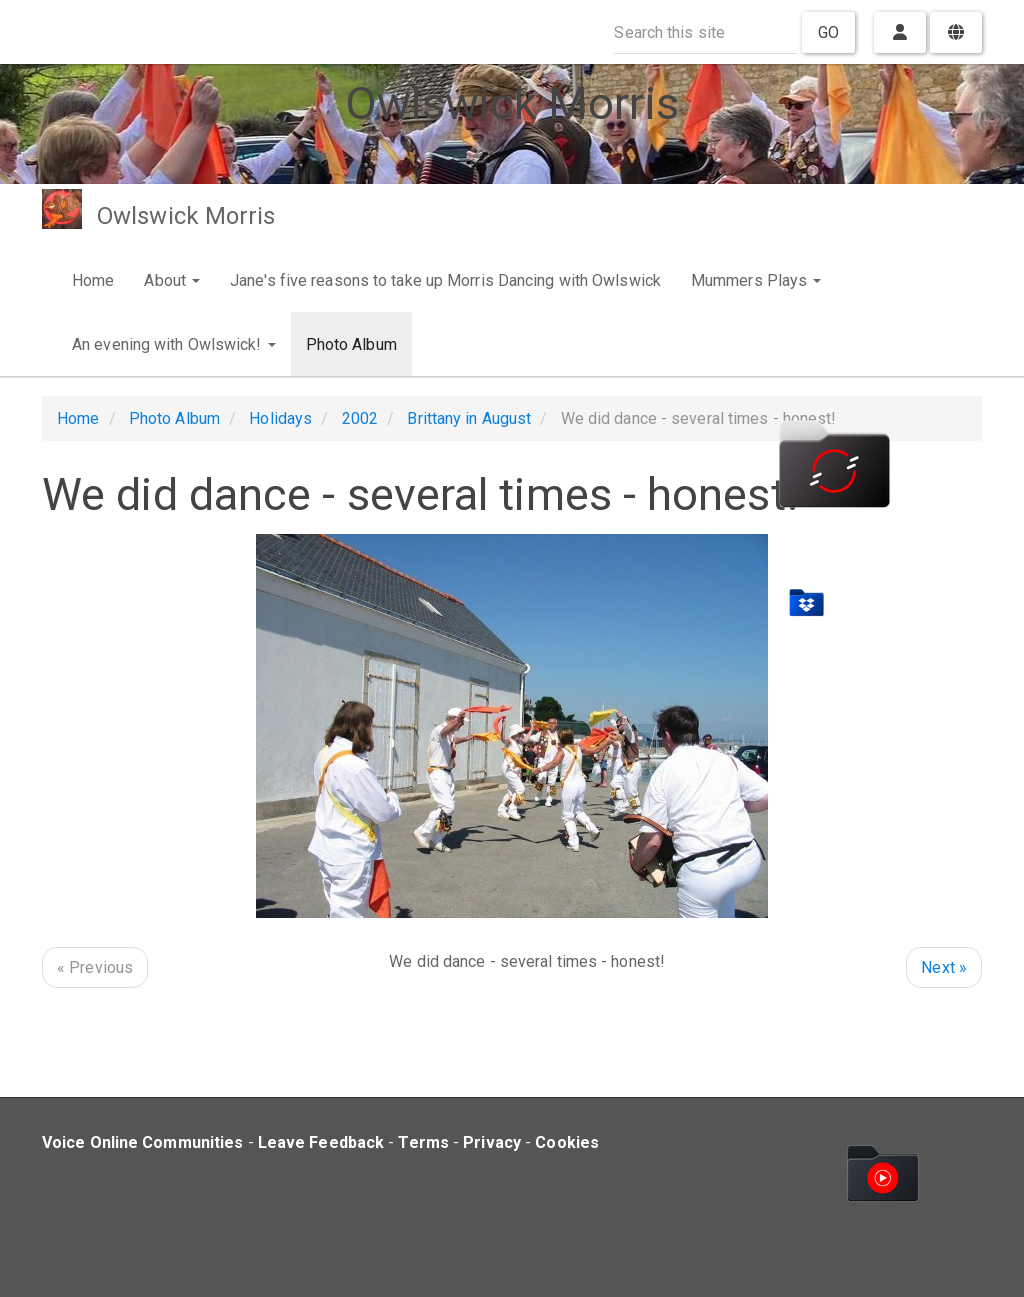  What do you see at coordinates (806, 603) in the screenshot?
I see `open your Dropbox synced folder` at bounding box center [806, 603].